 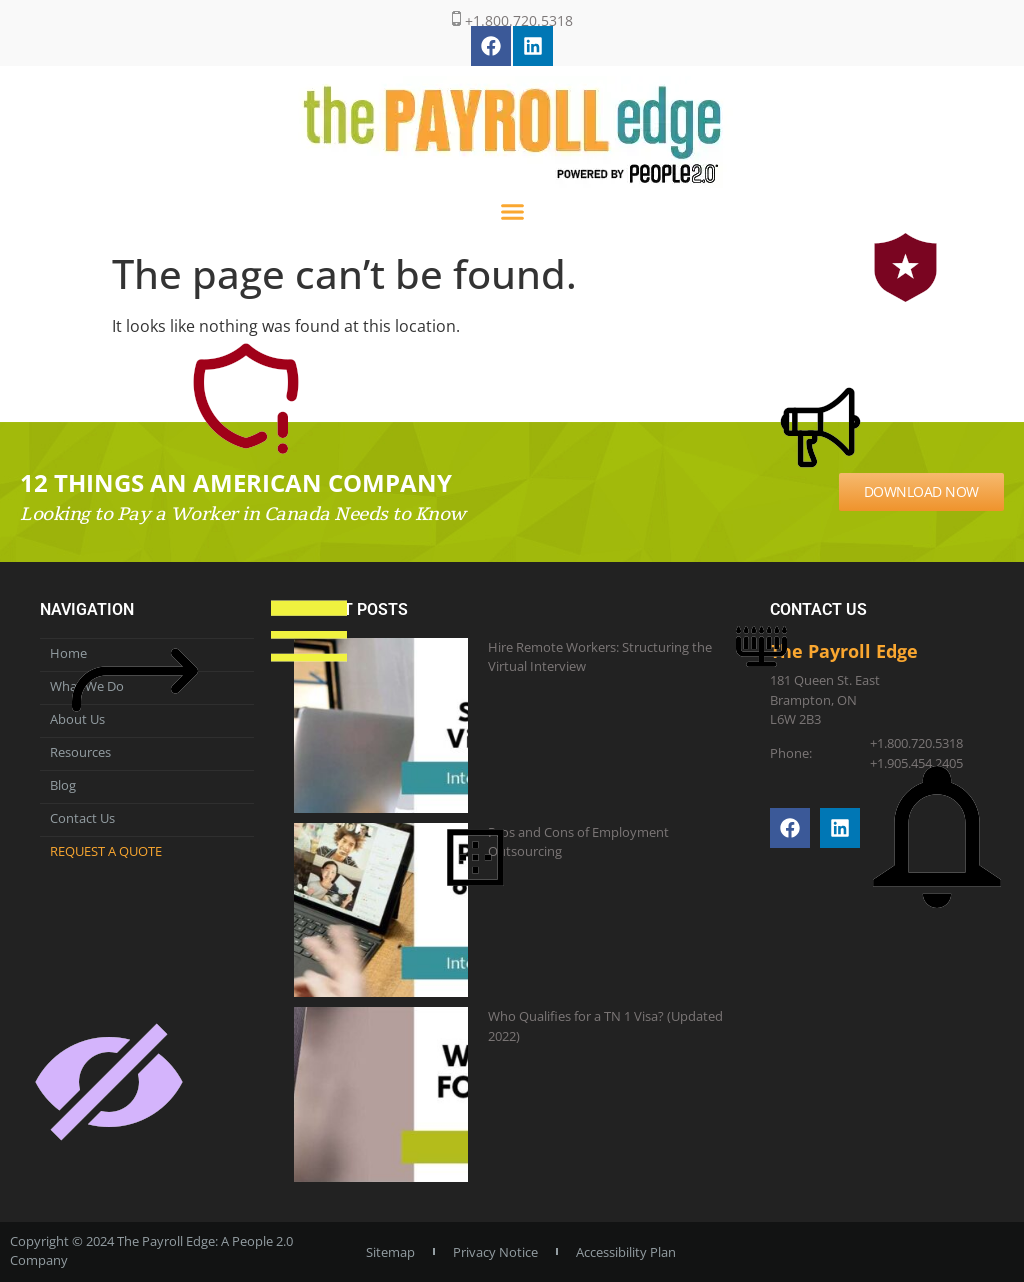 I want to click on security warning or alert detected, so click(x=246, y=396).